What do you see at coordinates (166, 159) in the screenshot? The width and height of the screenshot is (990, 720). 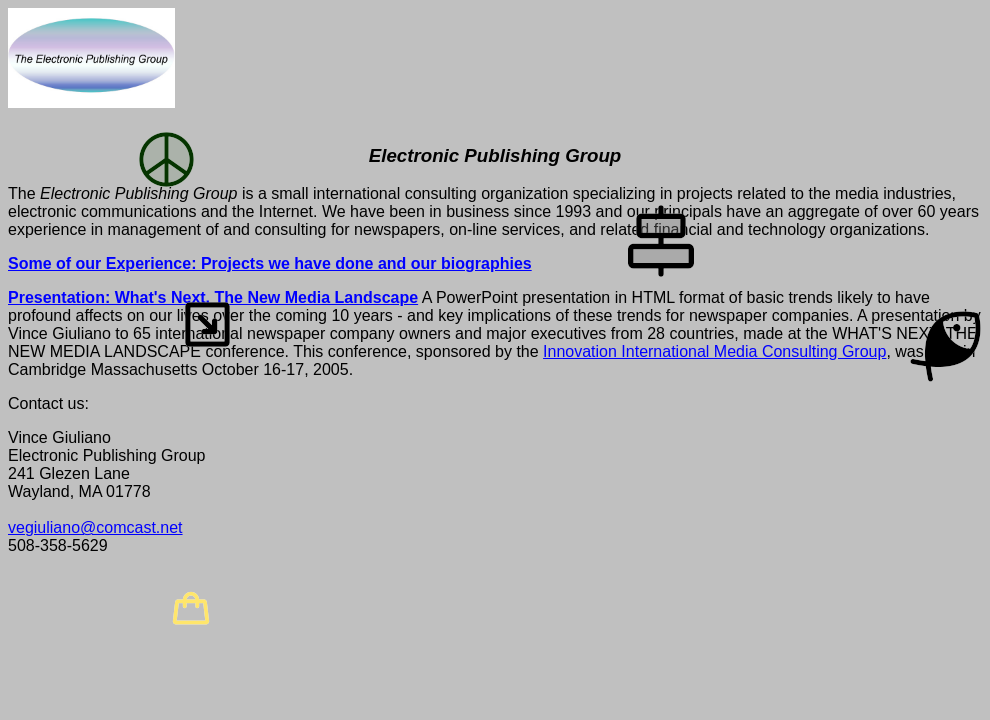 I see `indicates peaceful or non-violent content` at bounding box center [166, 159].